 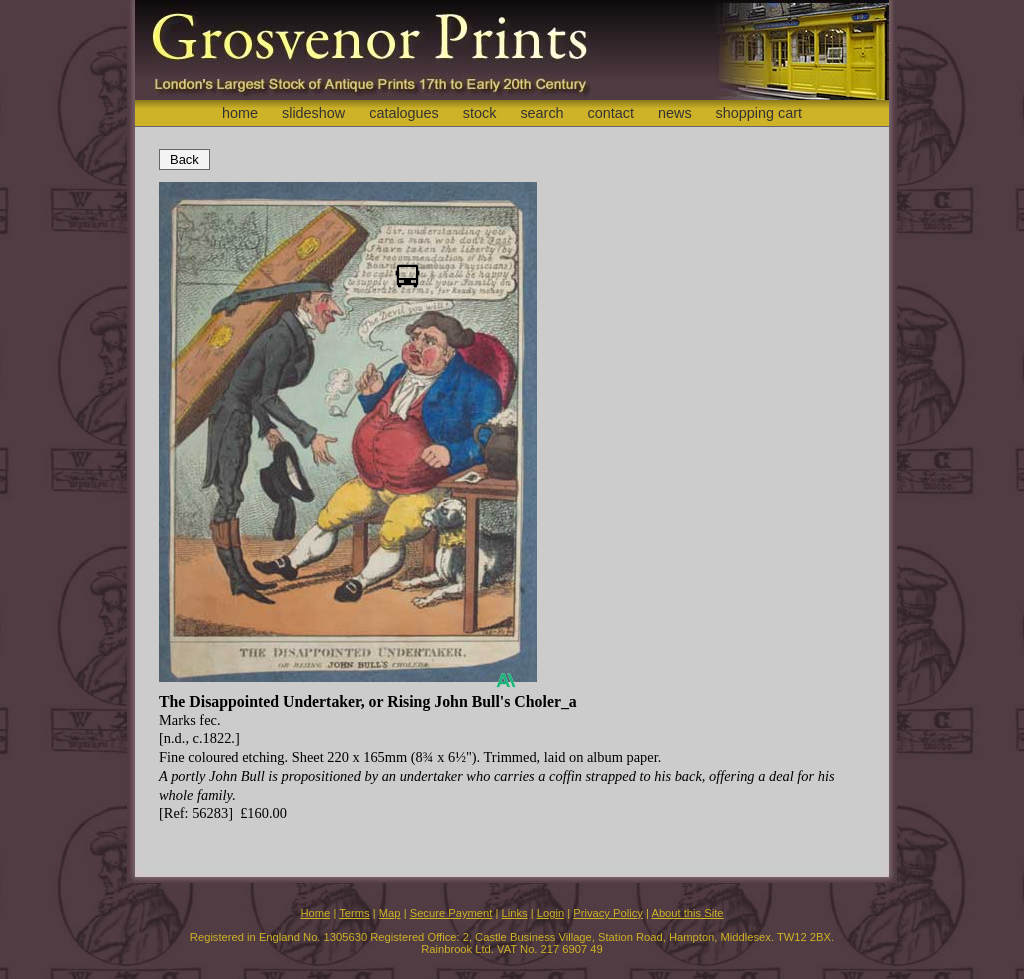 I want to click on view public transit options, so click(x=407, y=275).